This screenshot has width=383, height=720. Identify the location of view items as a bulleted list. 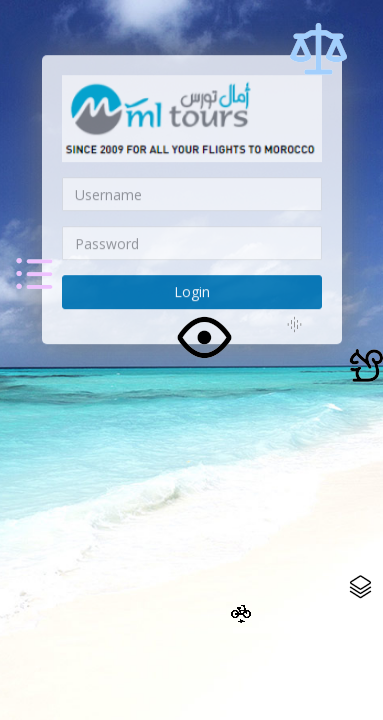
(34, 273).